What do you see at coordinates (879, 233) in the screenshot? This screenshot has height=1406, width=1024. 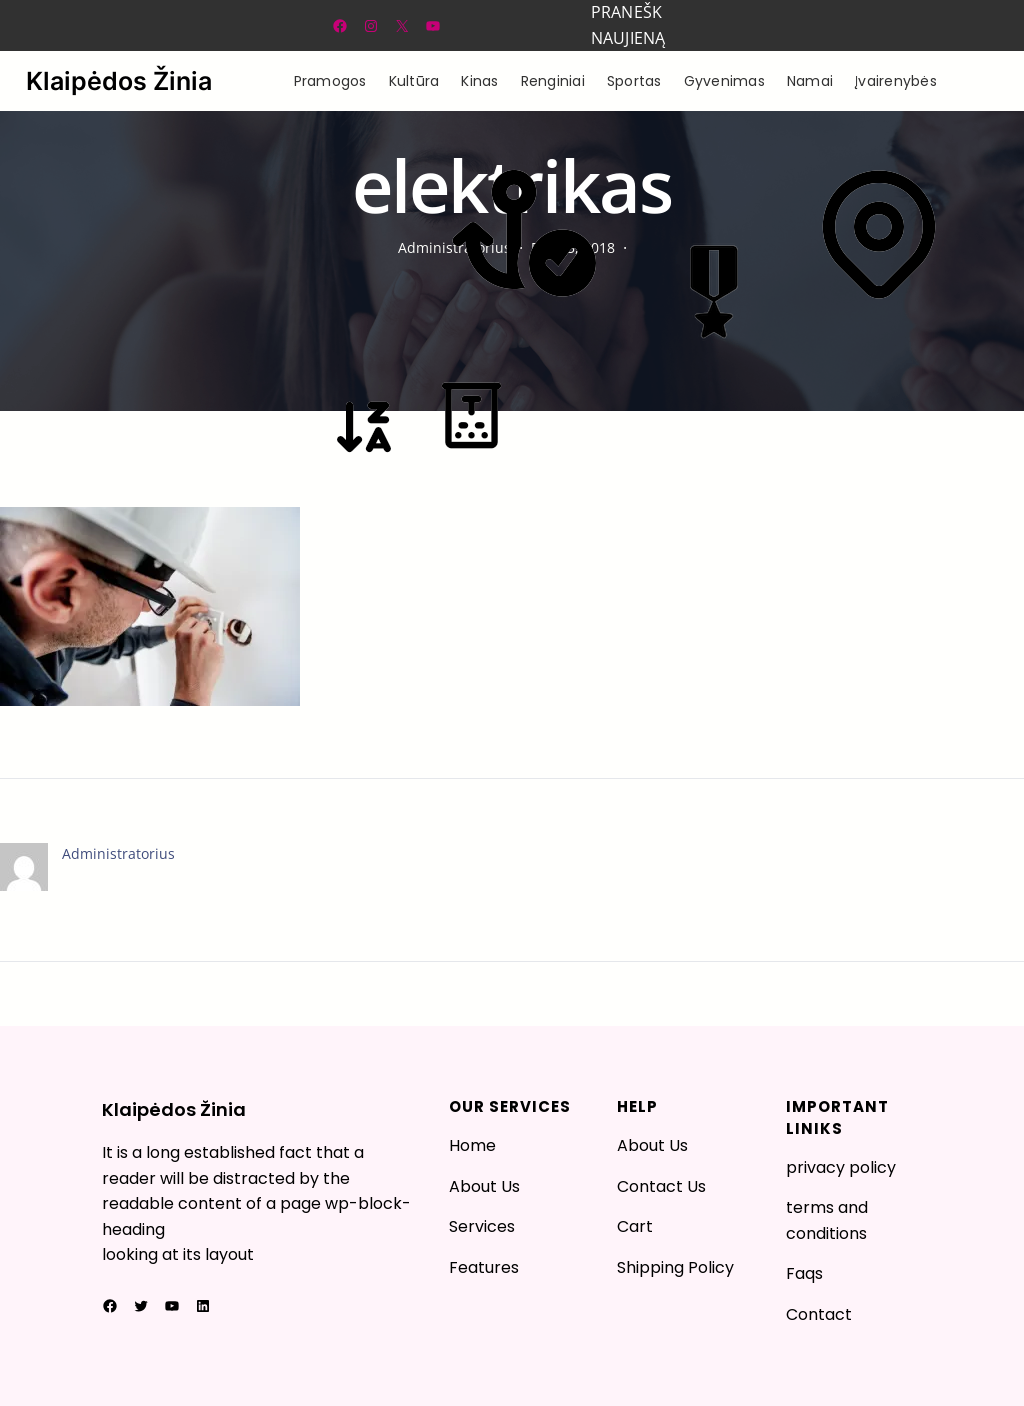 I see `view or set a location on the map` at bounding box center [879, 233].